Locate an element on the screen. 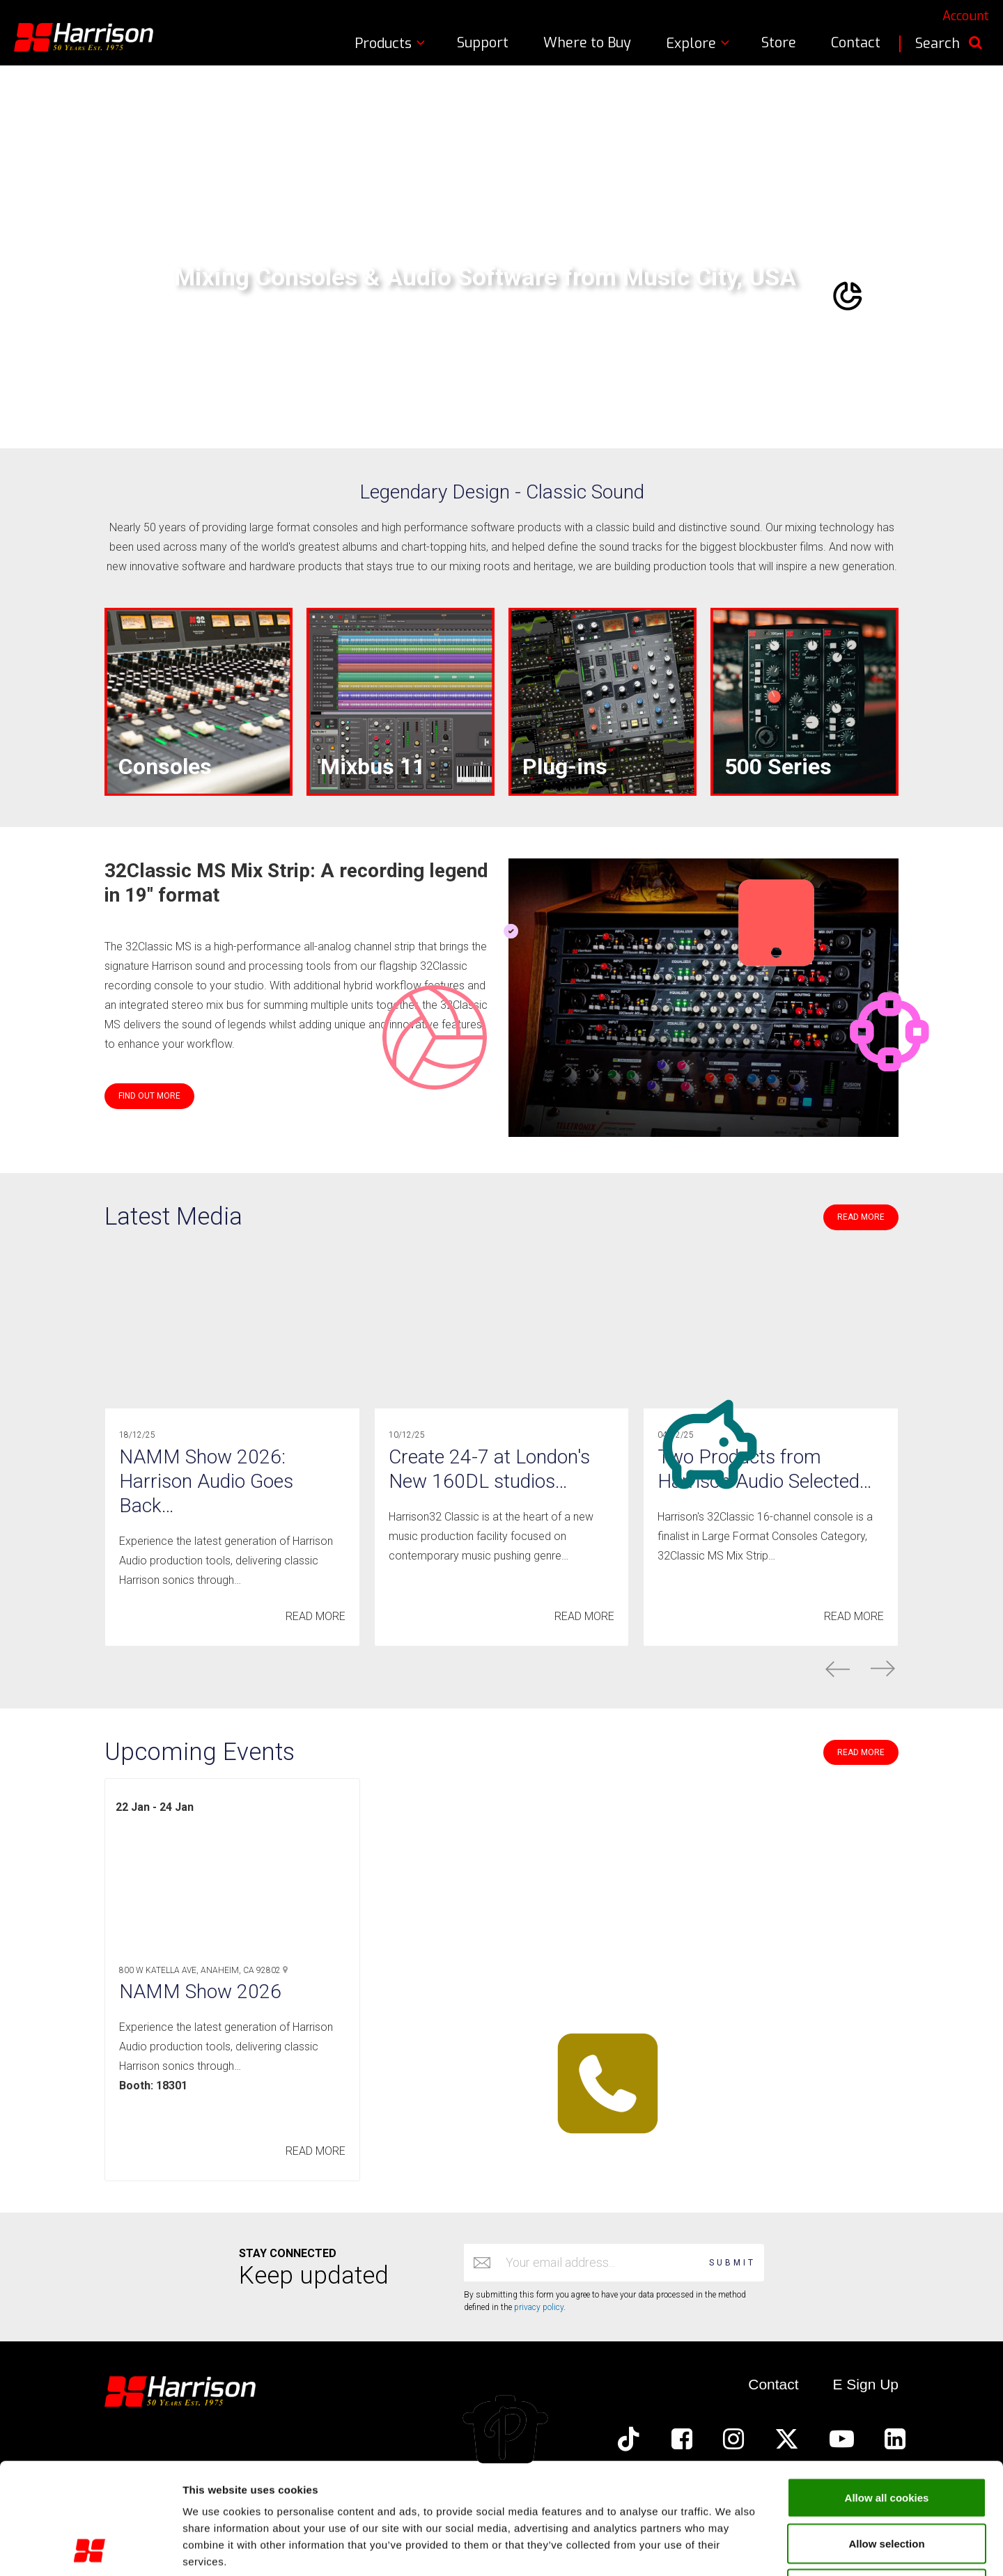 The width and height of the screenshot is (1003, 2576). edit vector path anchor points is located at coordinates (889, 1032).